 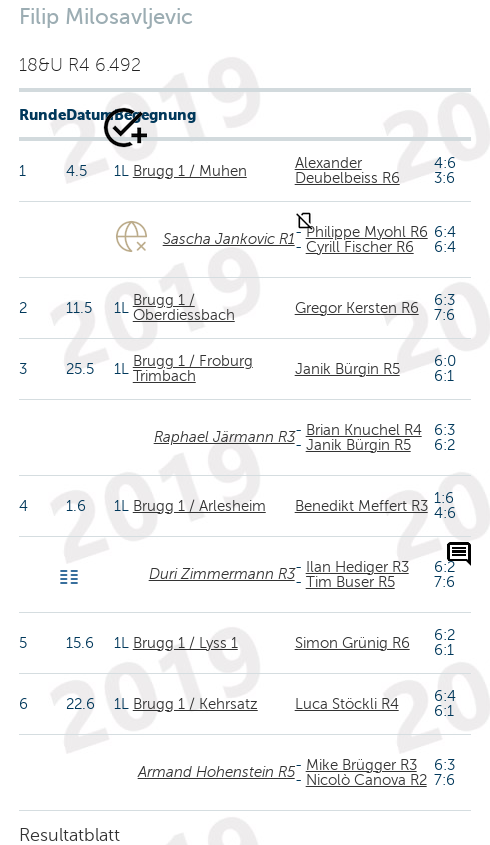 I want to click on no sim card detected, so click(x=304, y=220).